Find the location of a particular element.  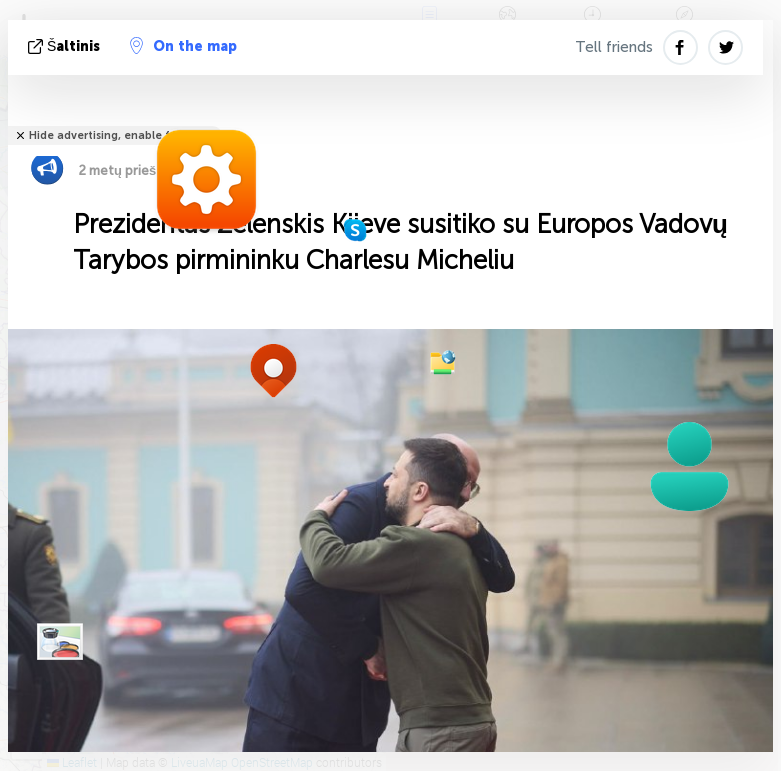

view user profile is located at coordinates (689, 466).